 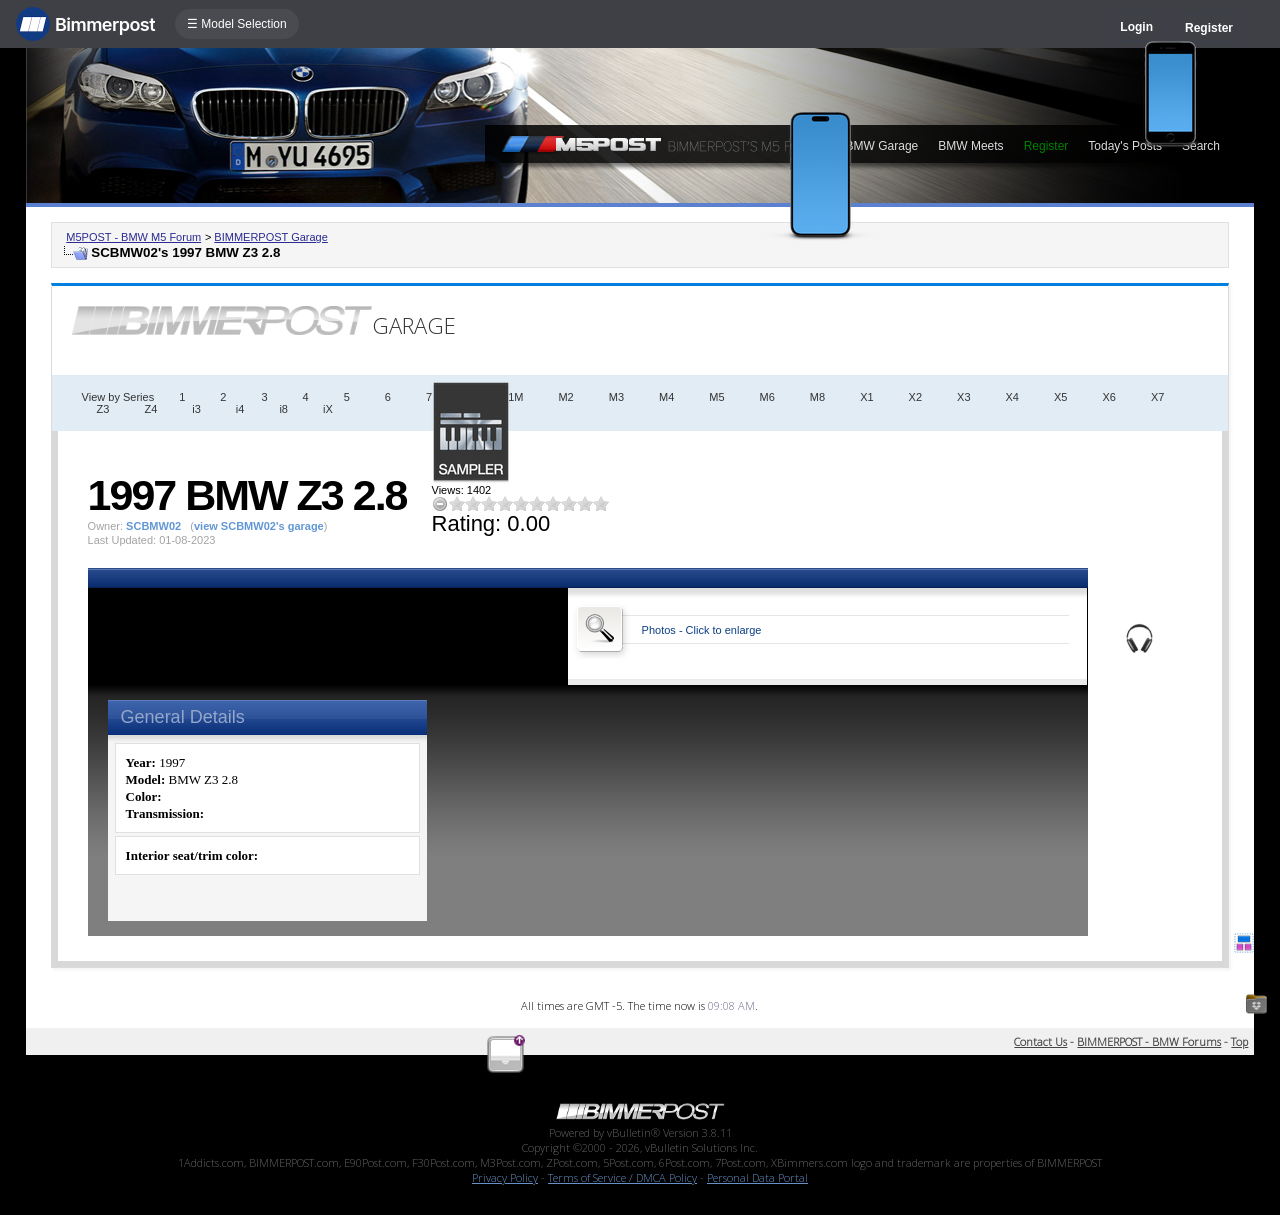 I want to click on open your dropbox folder, so click(x=1256, y=1003).